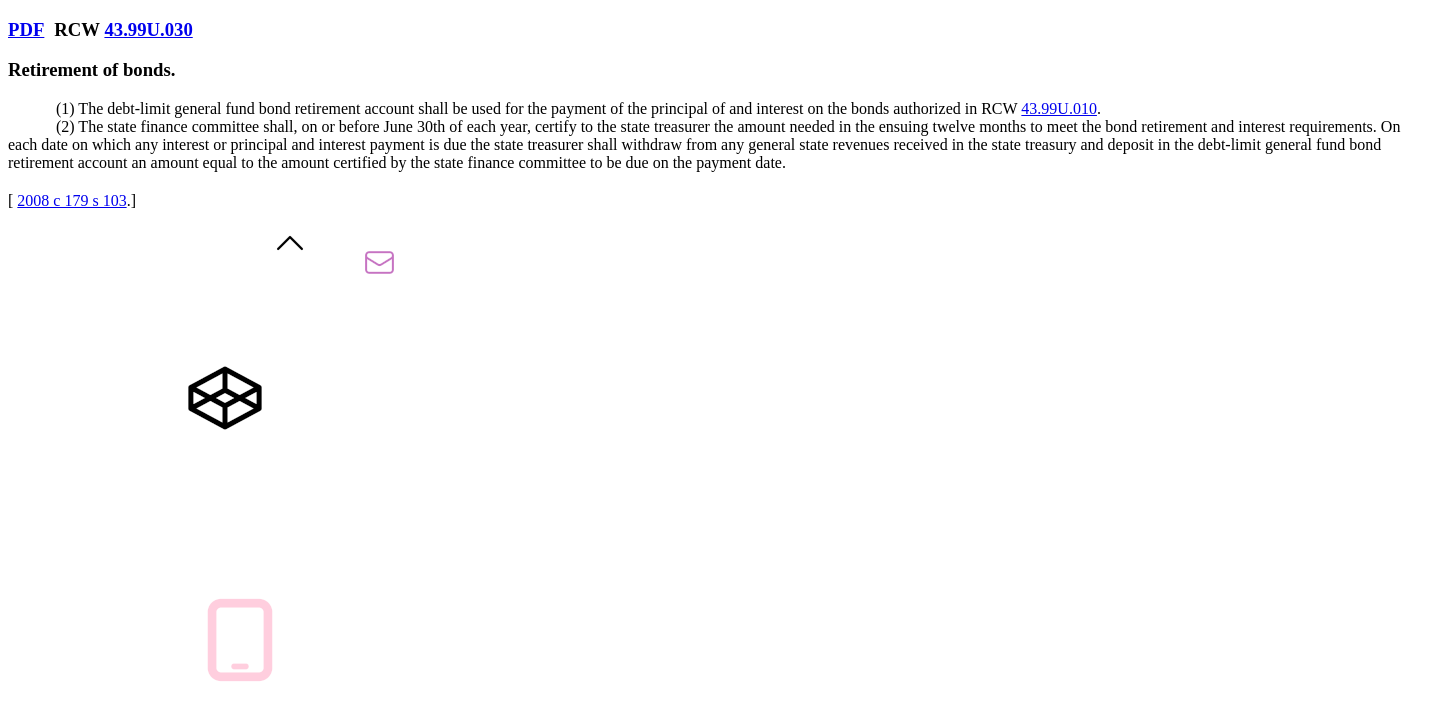  What do you see at coordinates (225, 398) in the screenshot?
I see `open CodePen profile or projects` at bounding box center [225, 398].